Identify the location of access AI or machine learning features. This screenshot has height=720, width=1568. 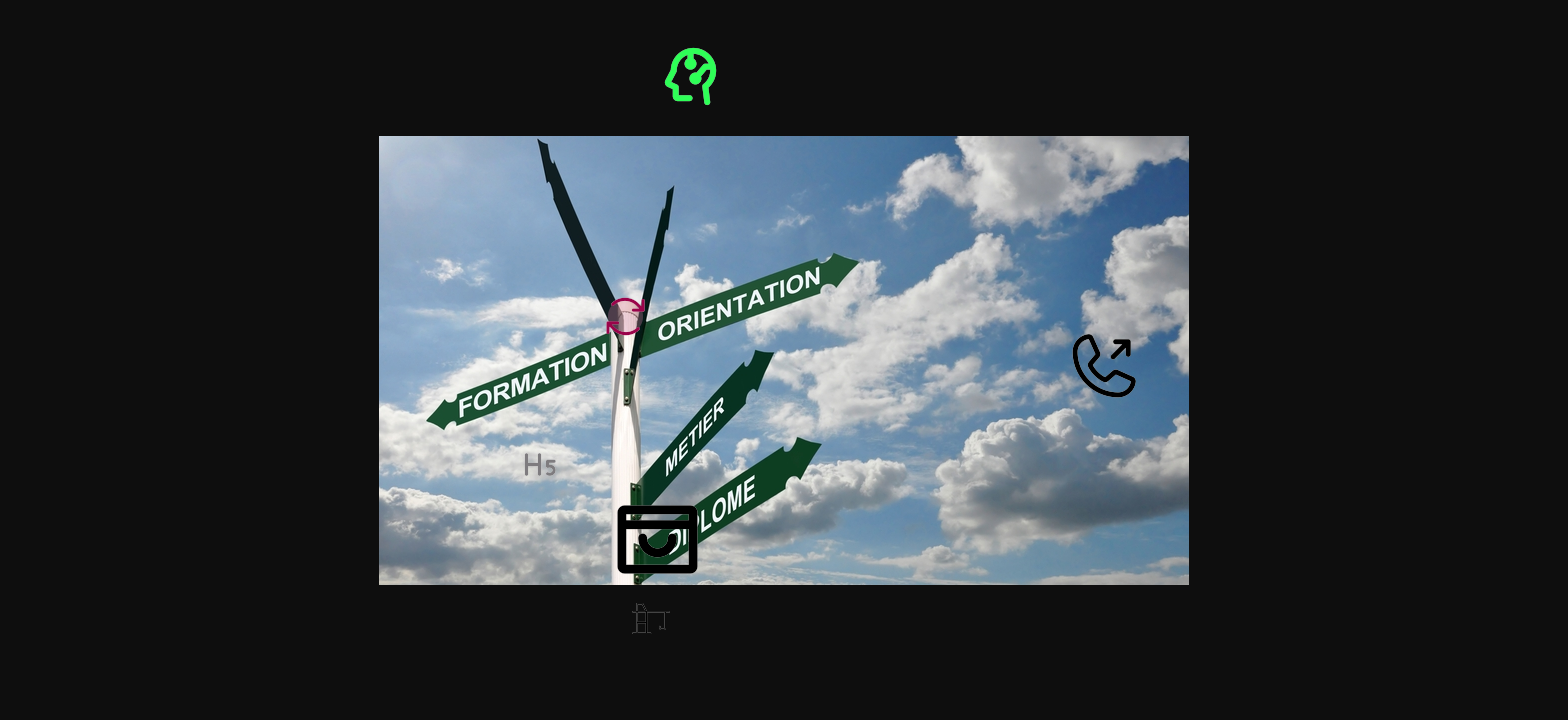
(691, 76).